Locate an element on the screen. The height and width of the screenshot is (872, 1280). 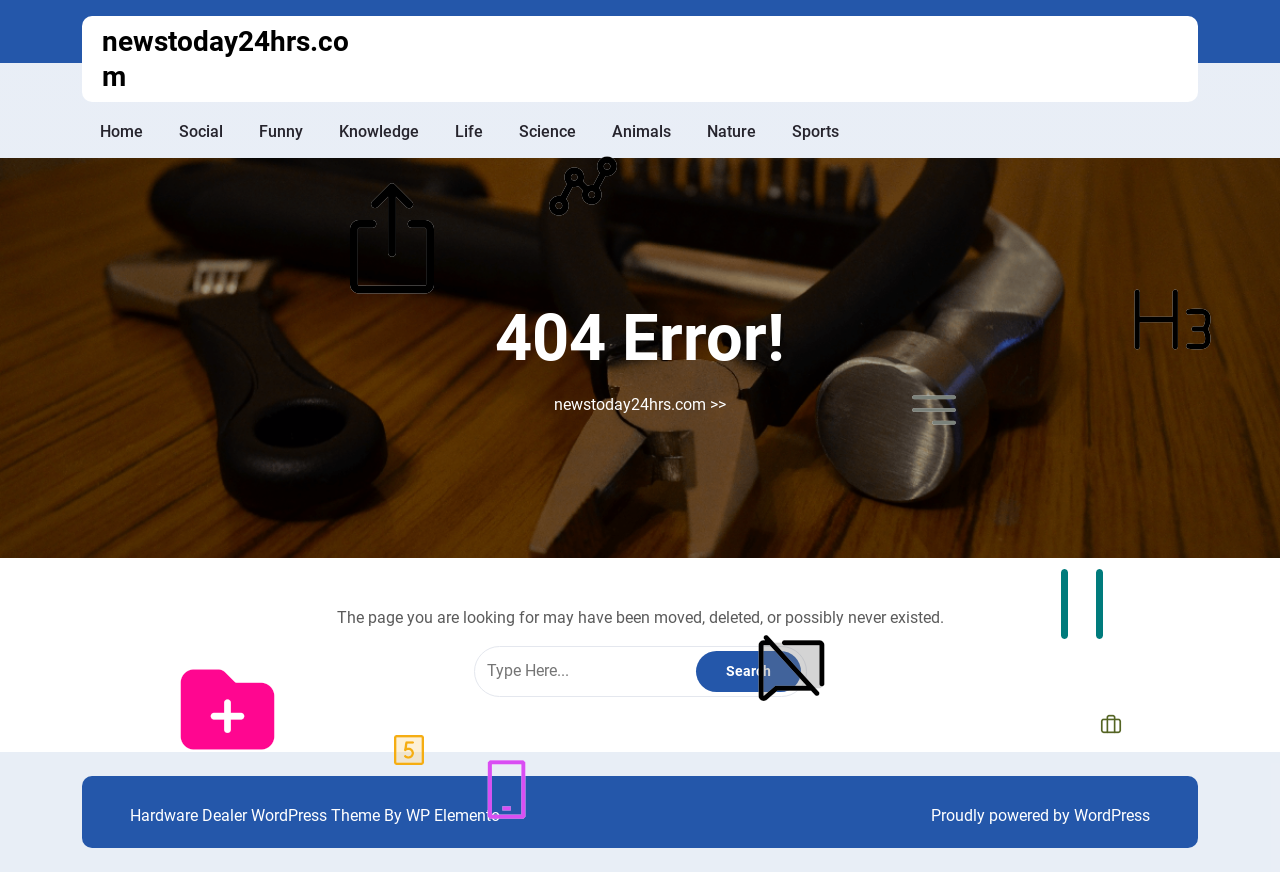
indicates mobile device or smartphone is located at coordinates (504, 789).